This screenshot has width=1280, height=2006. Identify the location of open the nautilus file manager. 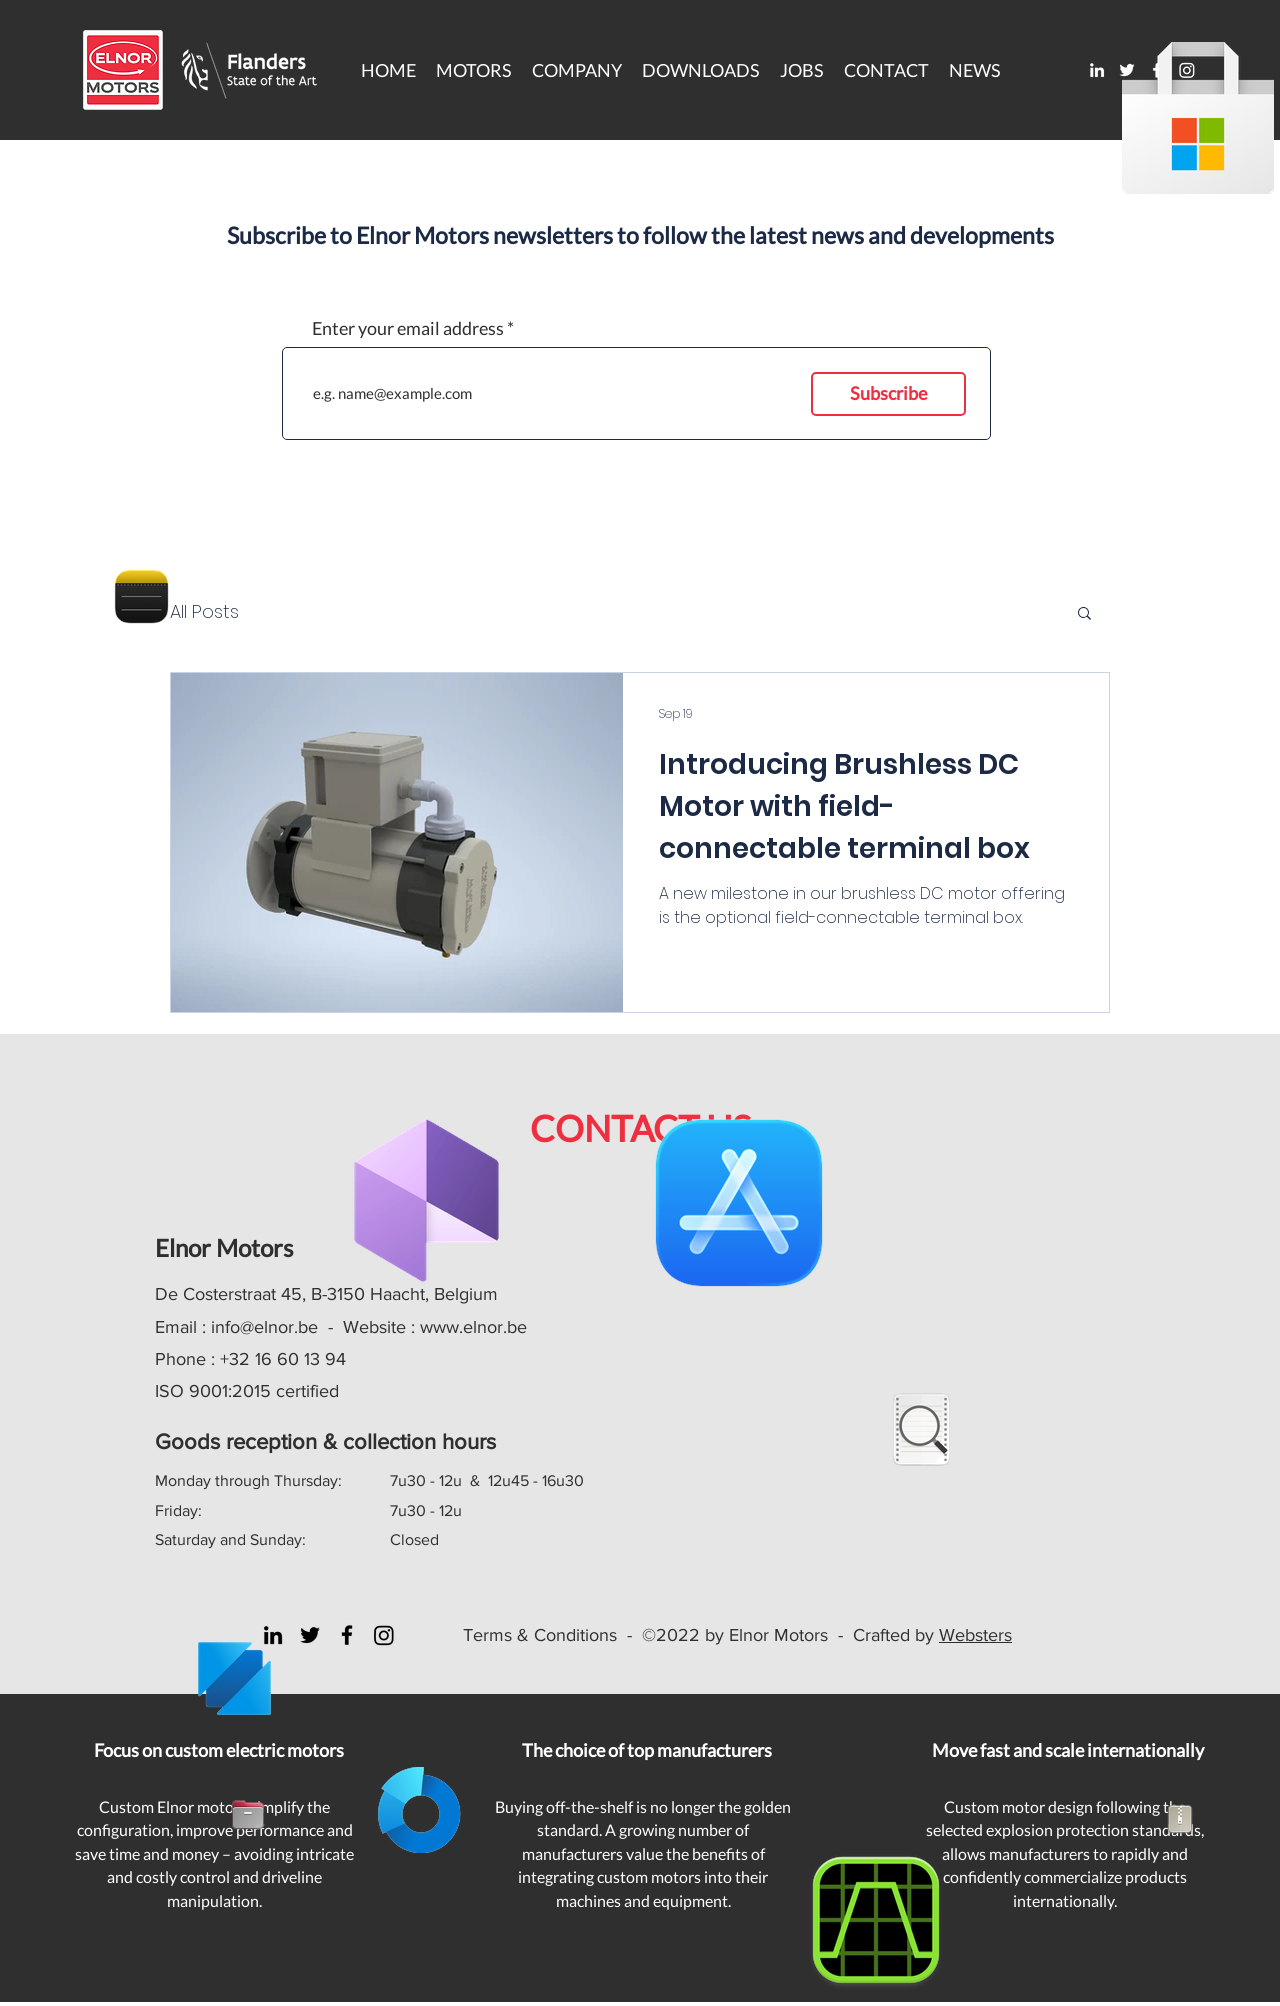
(248, 1814).